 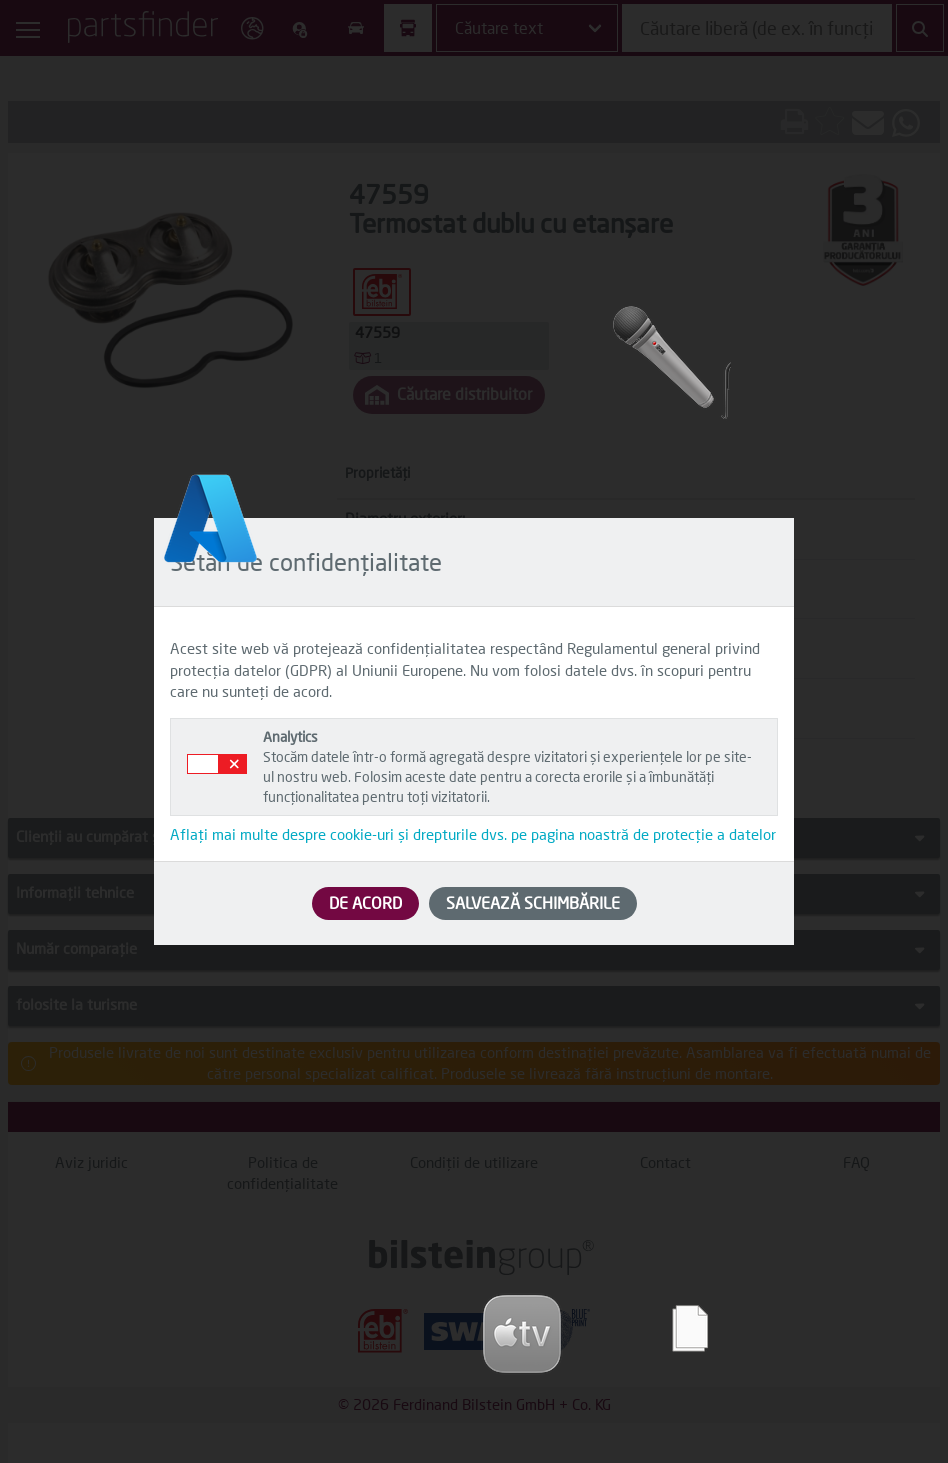 What do you see at coordinates (671, 365) in the screenshot?
I see `access microphone settings` at bounding box center [671, 365].